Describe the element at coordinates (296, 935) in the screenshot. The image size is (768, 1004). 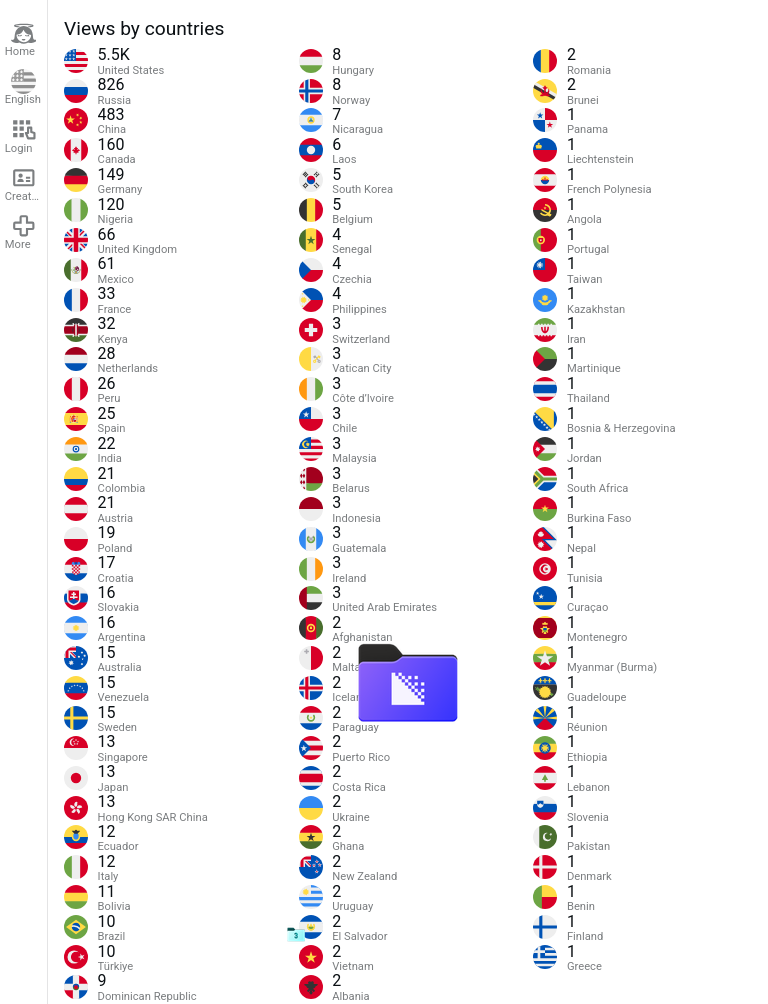
I see `folder containing autodesk 3ds max project files` at that location.